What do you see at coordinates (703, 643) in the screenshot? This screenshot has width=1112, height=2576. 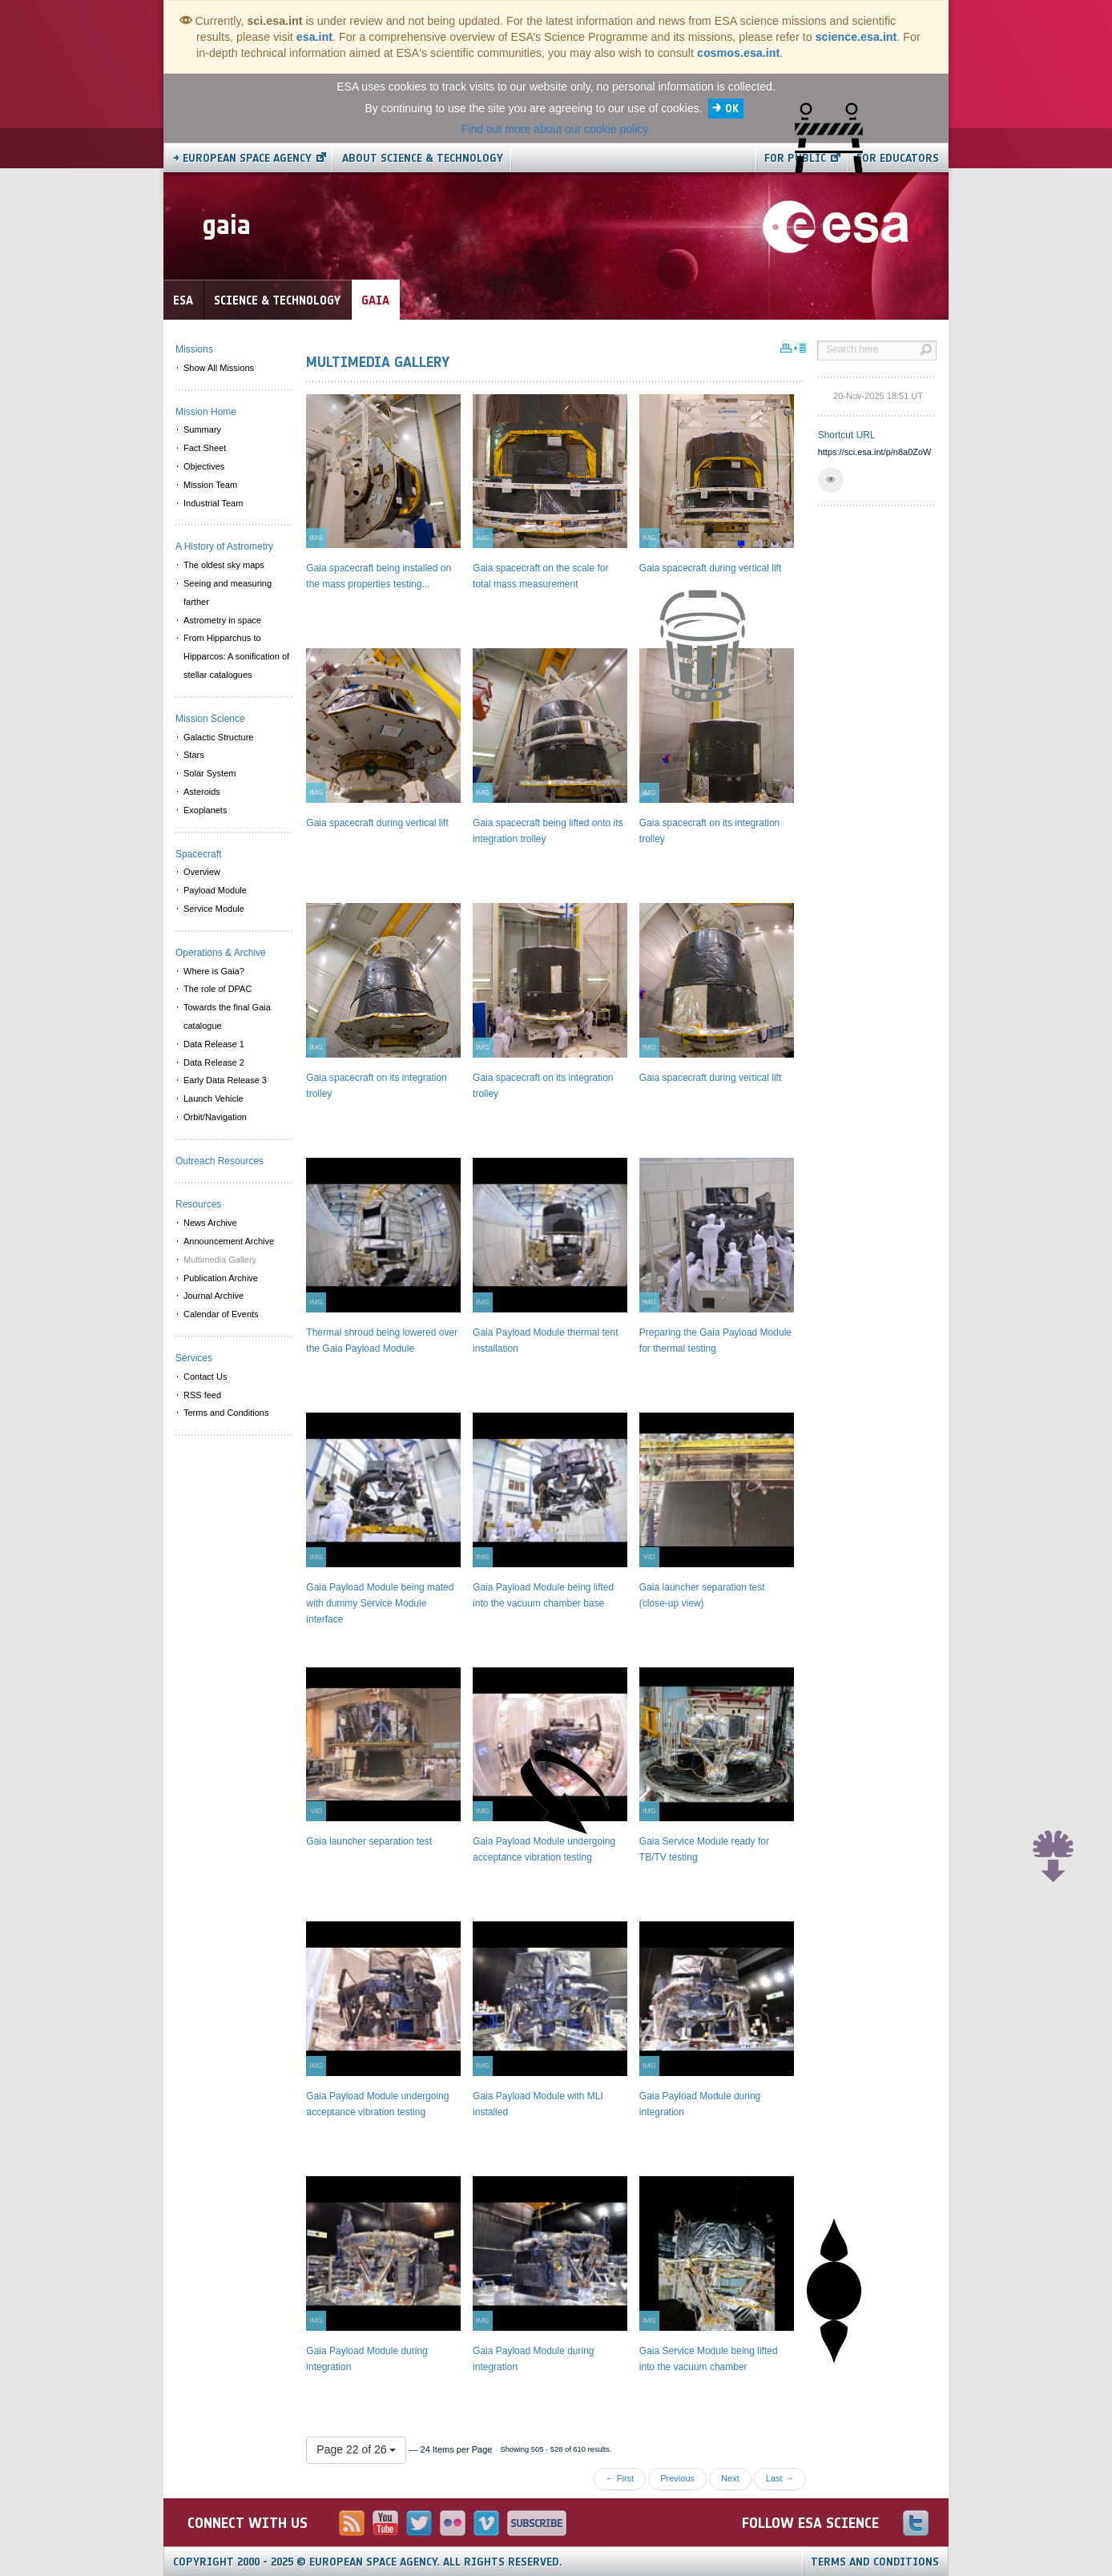 I see `indicates full water bucket in game inventory` at bounding box center [703, 643].